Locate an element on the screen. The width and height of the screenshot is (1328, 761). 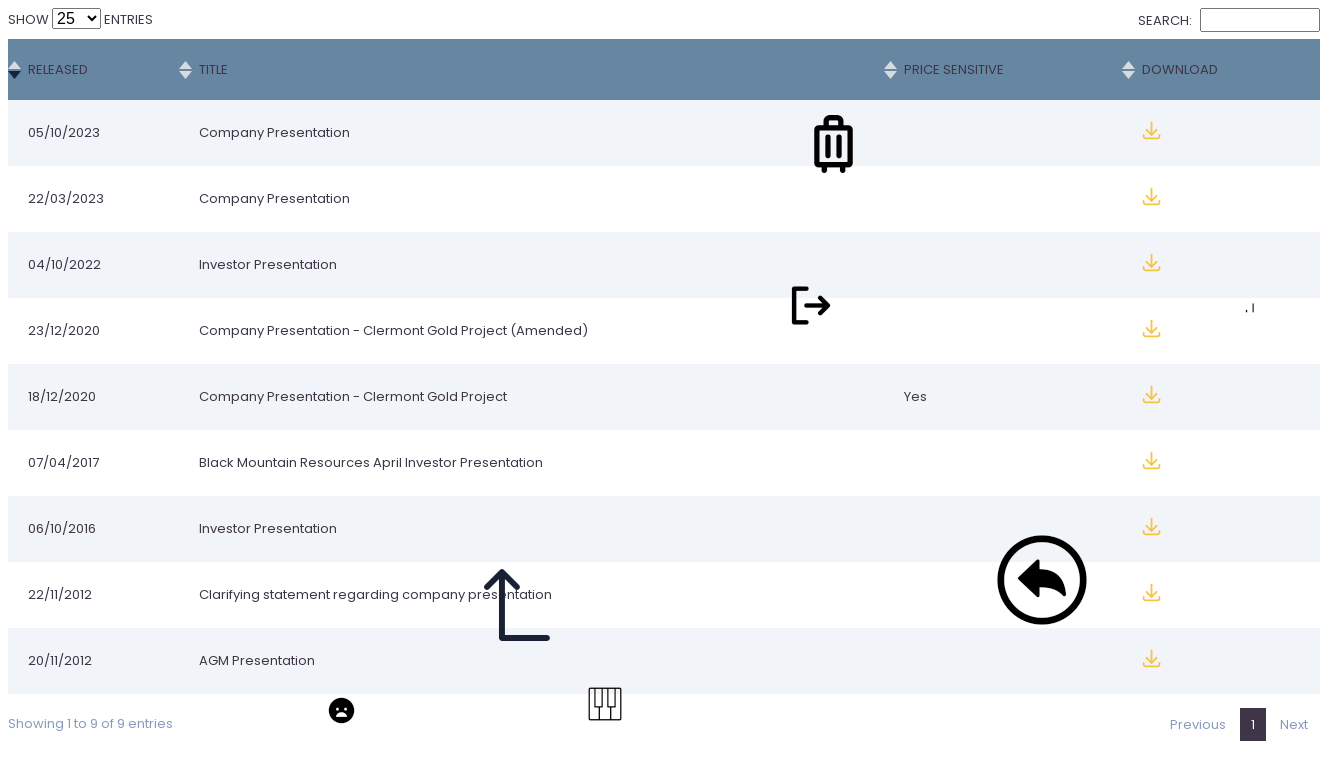
indicates weak cellular signal strength is located at coordinates (1261, 300).